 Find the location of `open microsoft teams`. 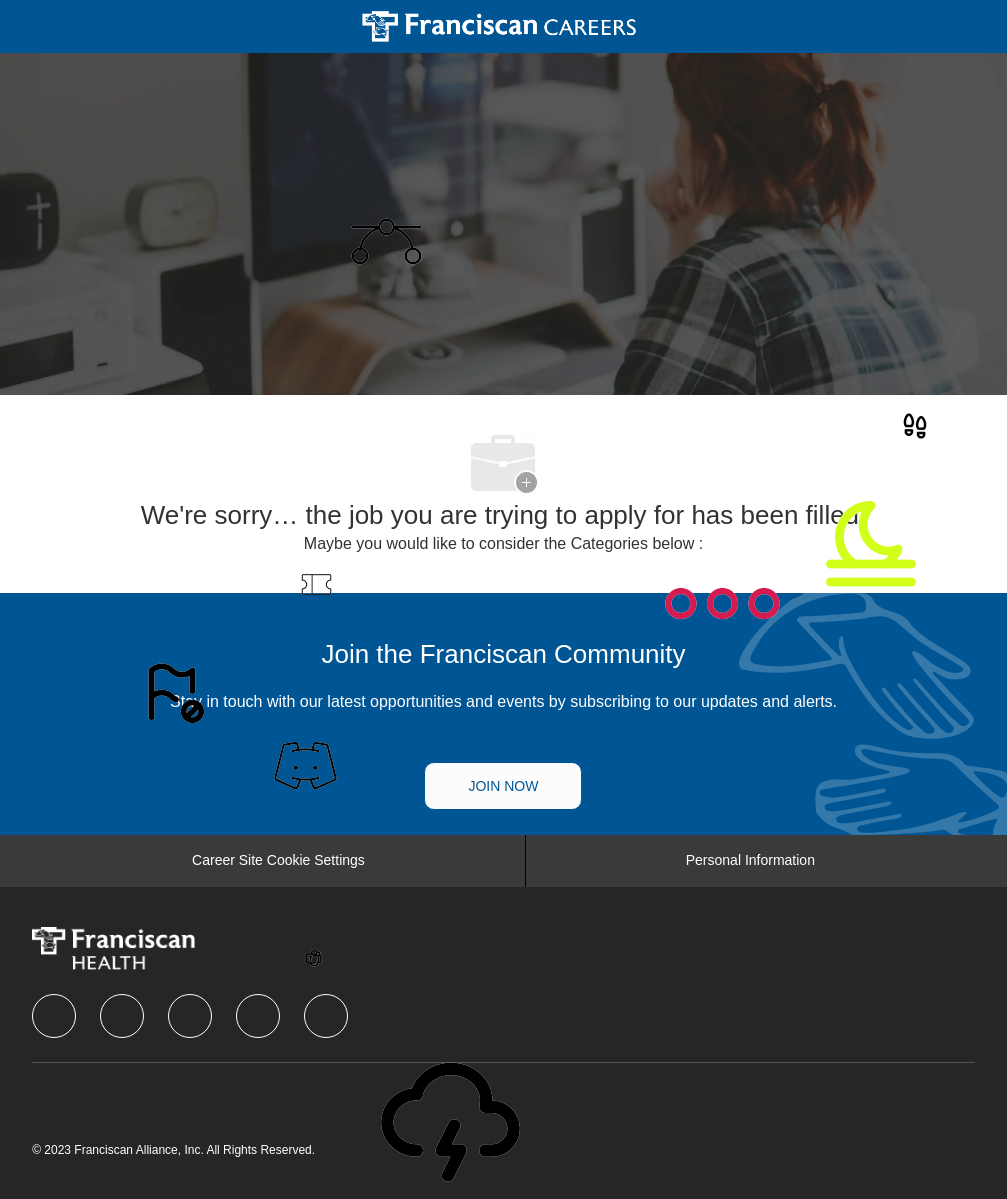

open microsoft teams is located at coordinates (313, 958).